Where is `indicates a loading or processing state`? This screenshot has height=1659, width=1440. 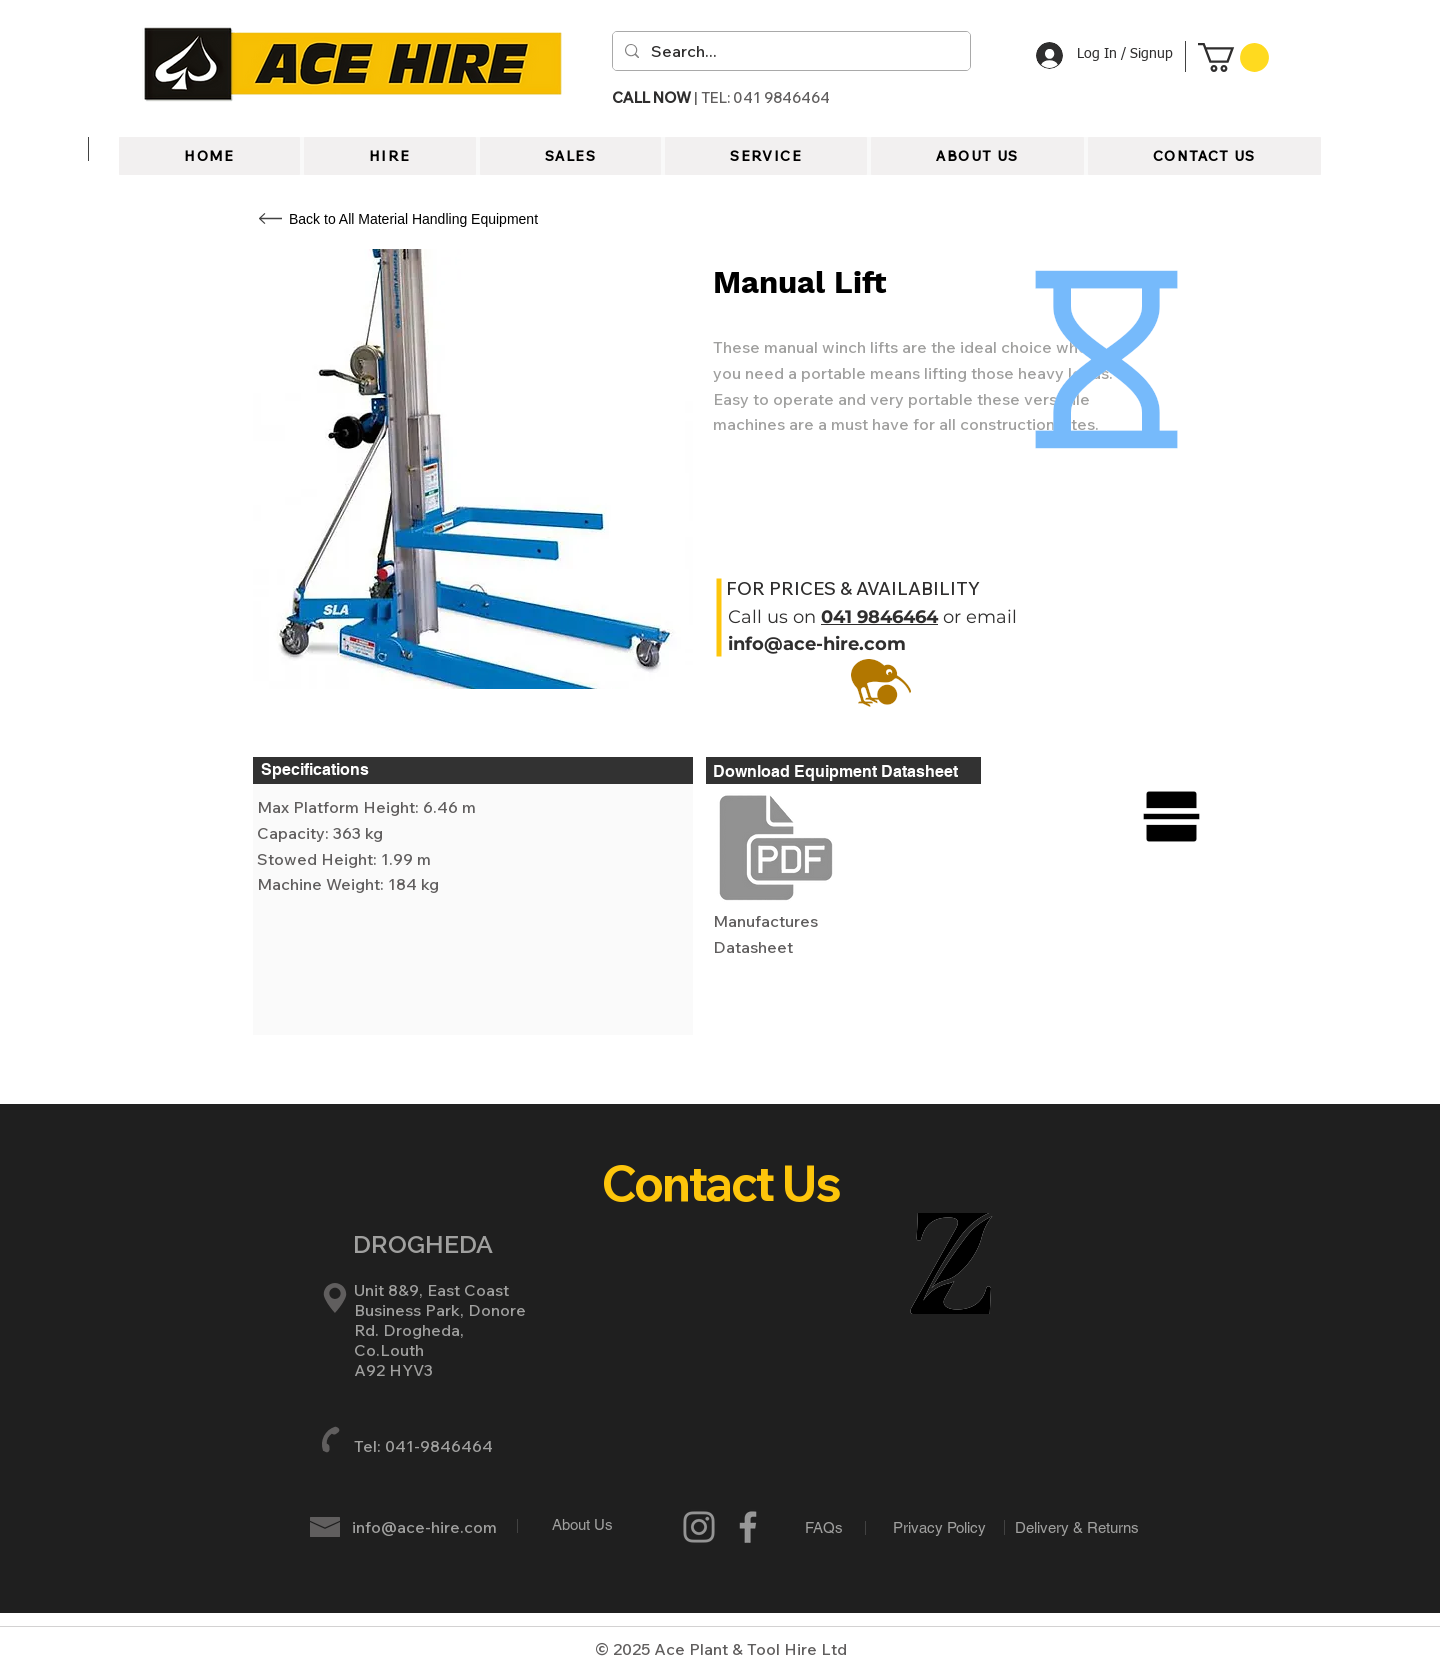
indicates a loading or processing state is located at coordinates (1106, 359).